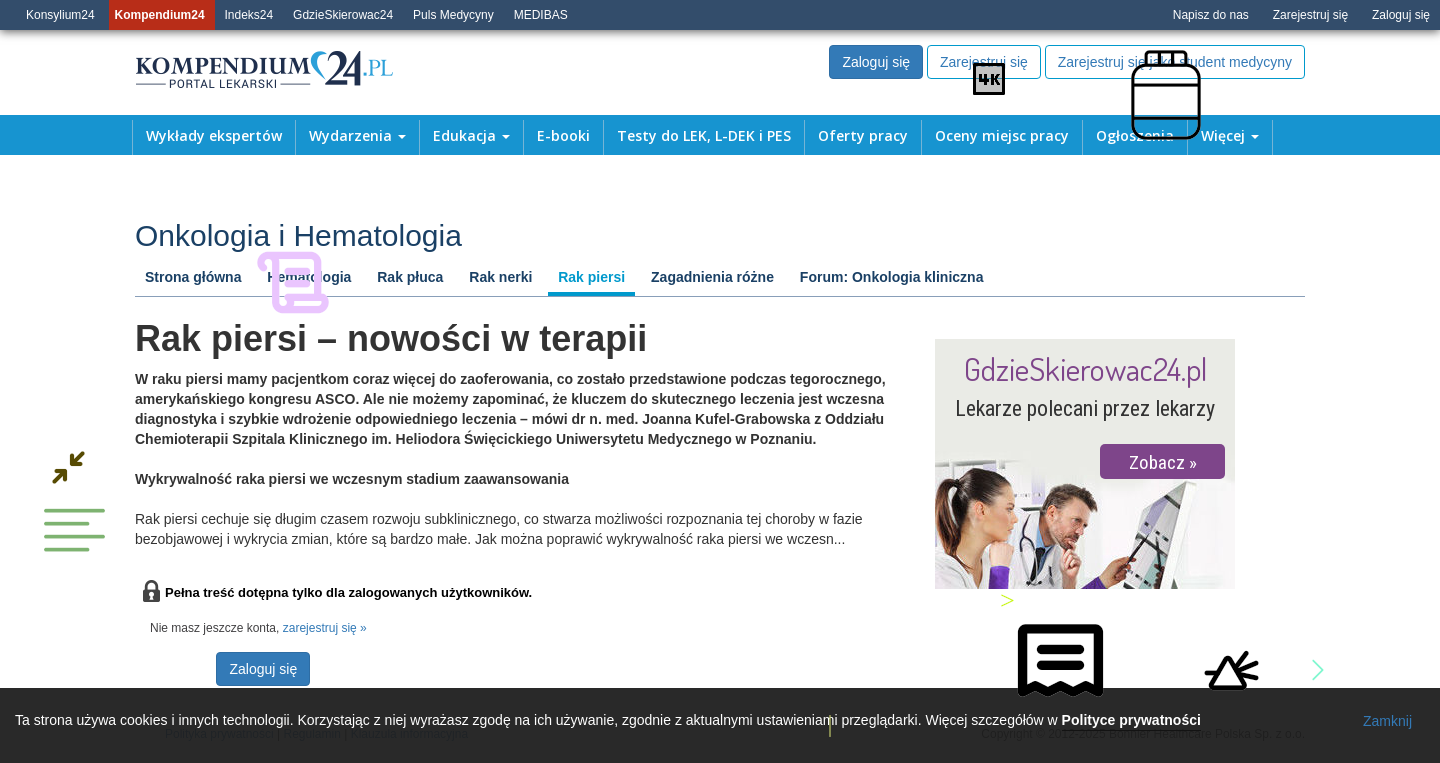 This screenshot has height=763, width=1440. What do you see at coordinates (1006, 600) in the screenshot?
I see `navigate to the next item or page` at bounding box center [1006, 600].